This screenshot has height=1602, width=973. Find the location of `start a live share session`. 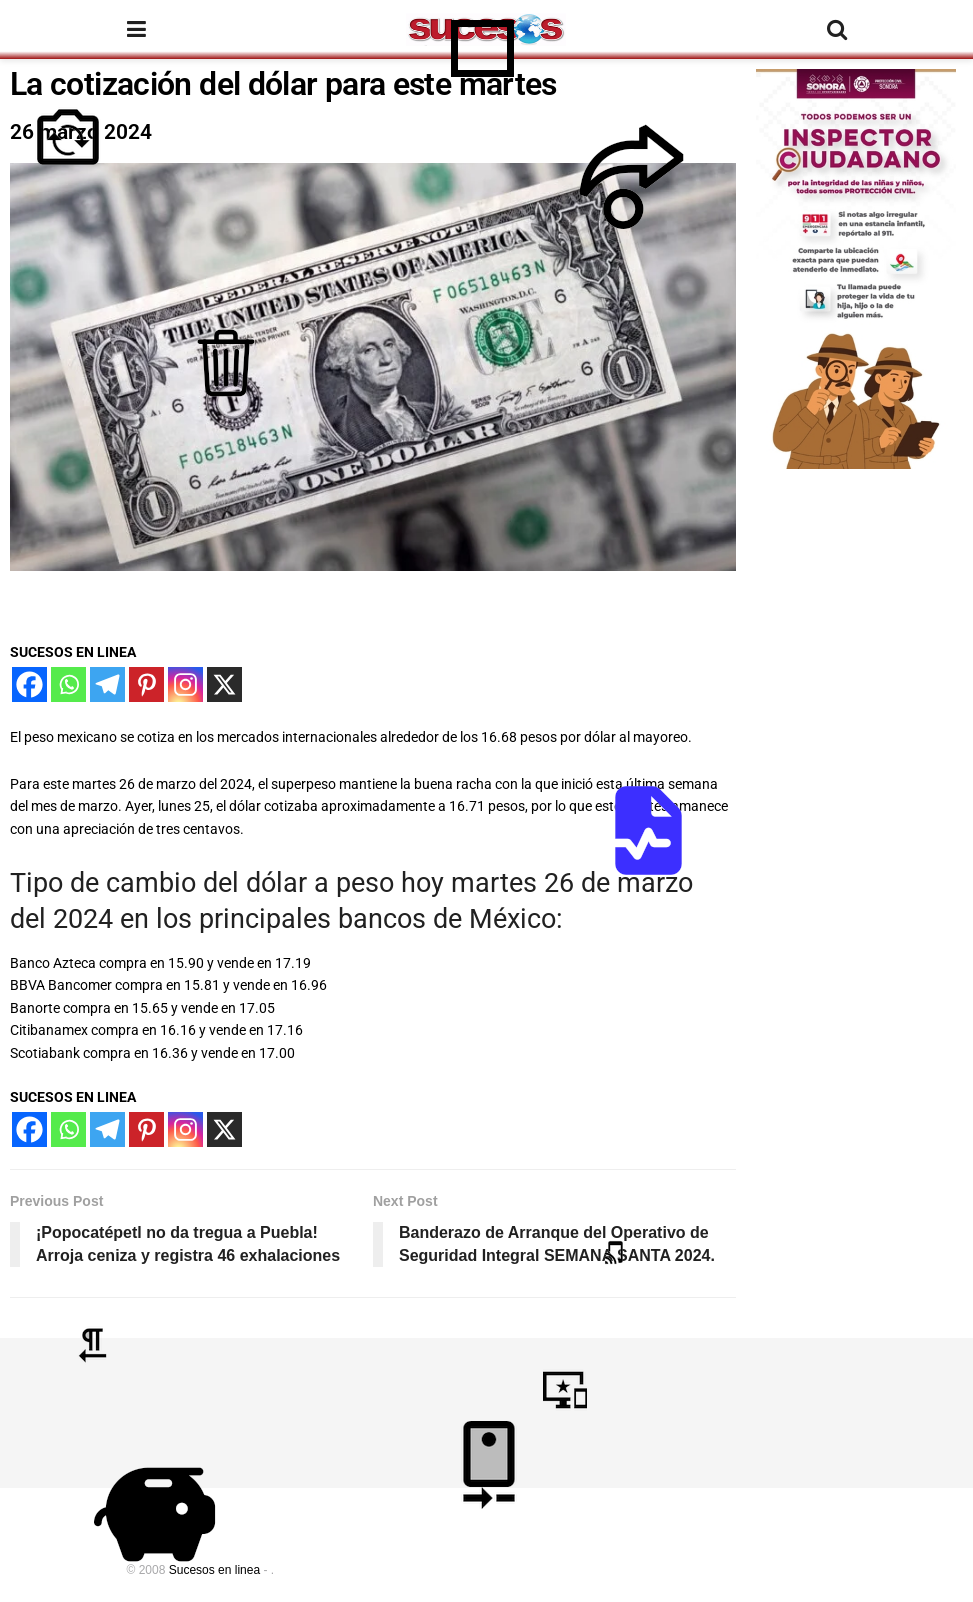

start a live share session is located at coordinates (631, 176).